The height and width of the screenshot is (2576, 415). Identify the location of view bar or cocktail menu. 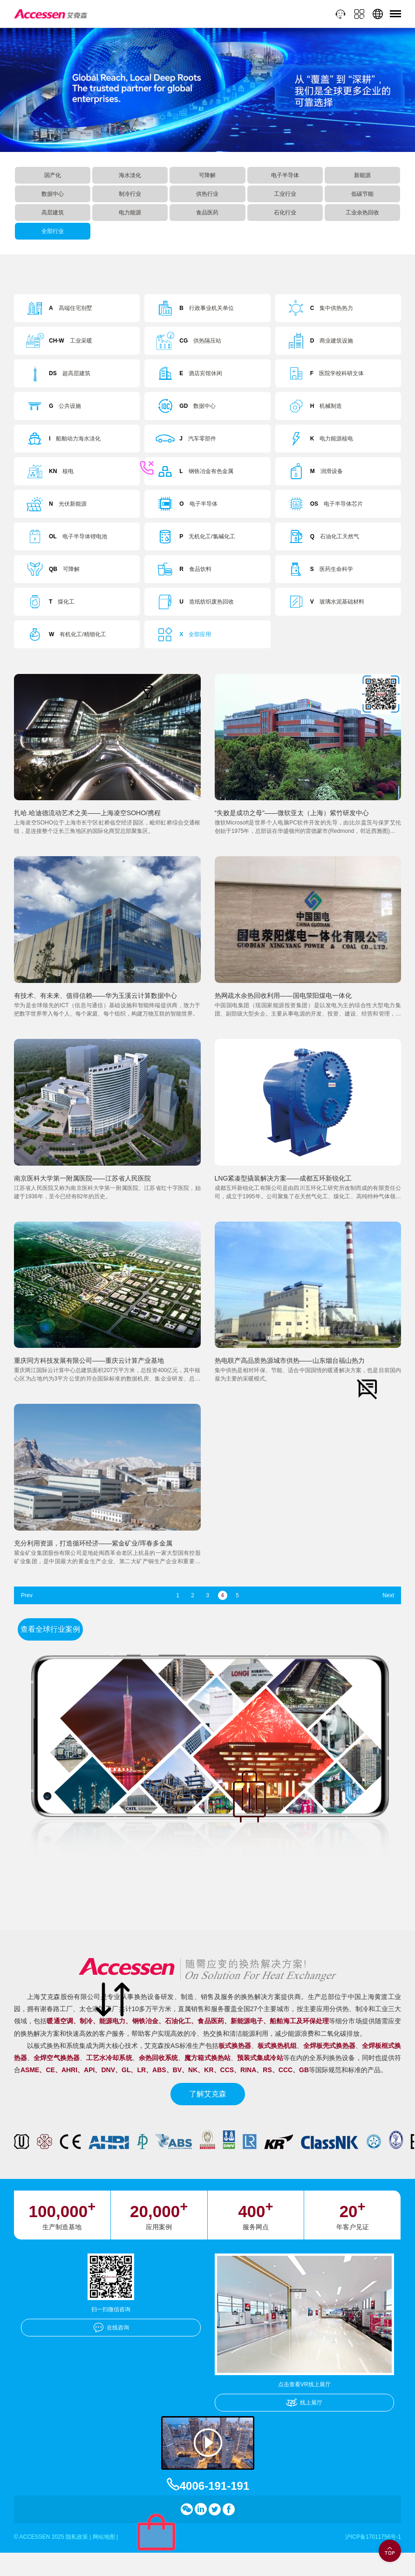
(147, 692).